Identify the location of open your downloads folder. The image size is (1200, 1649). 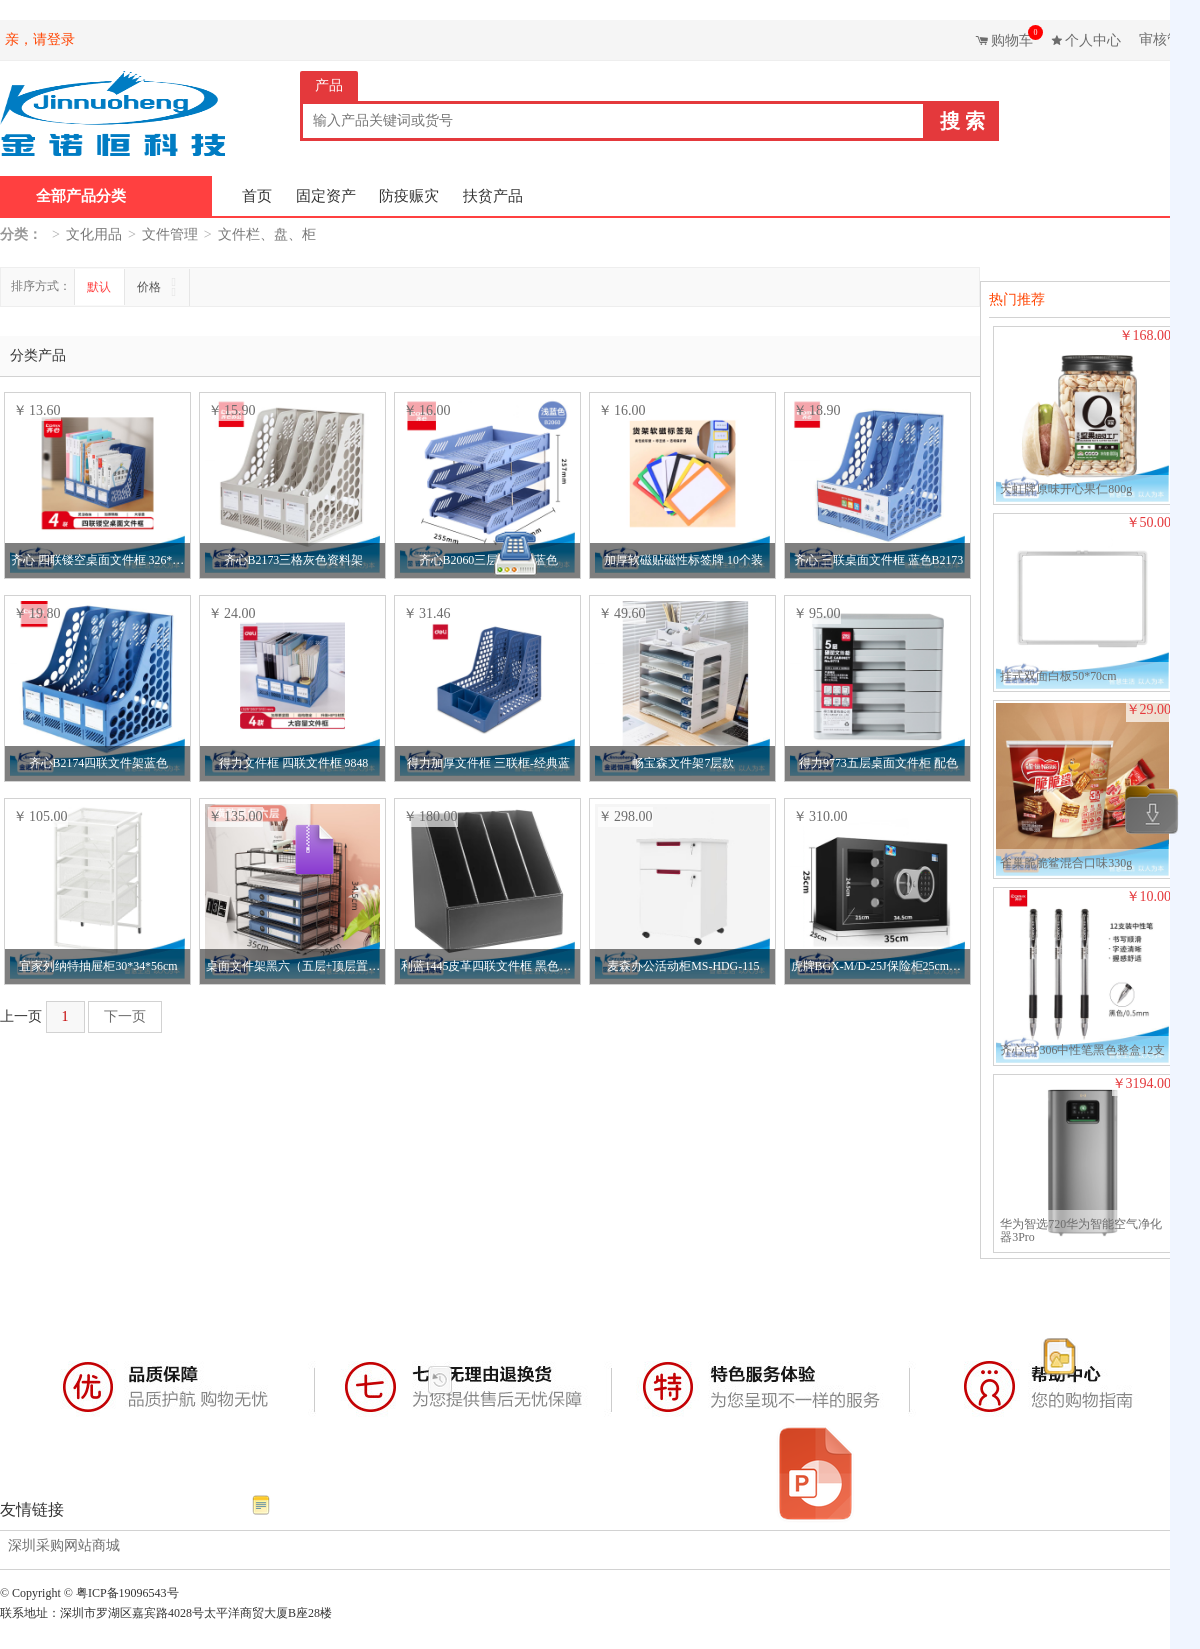
(1151, 809).